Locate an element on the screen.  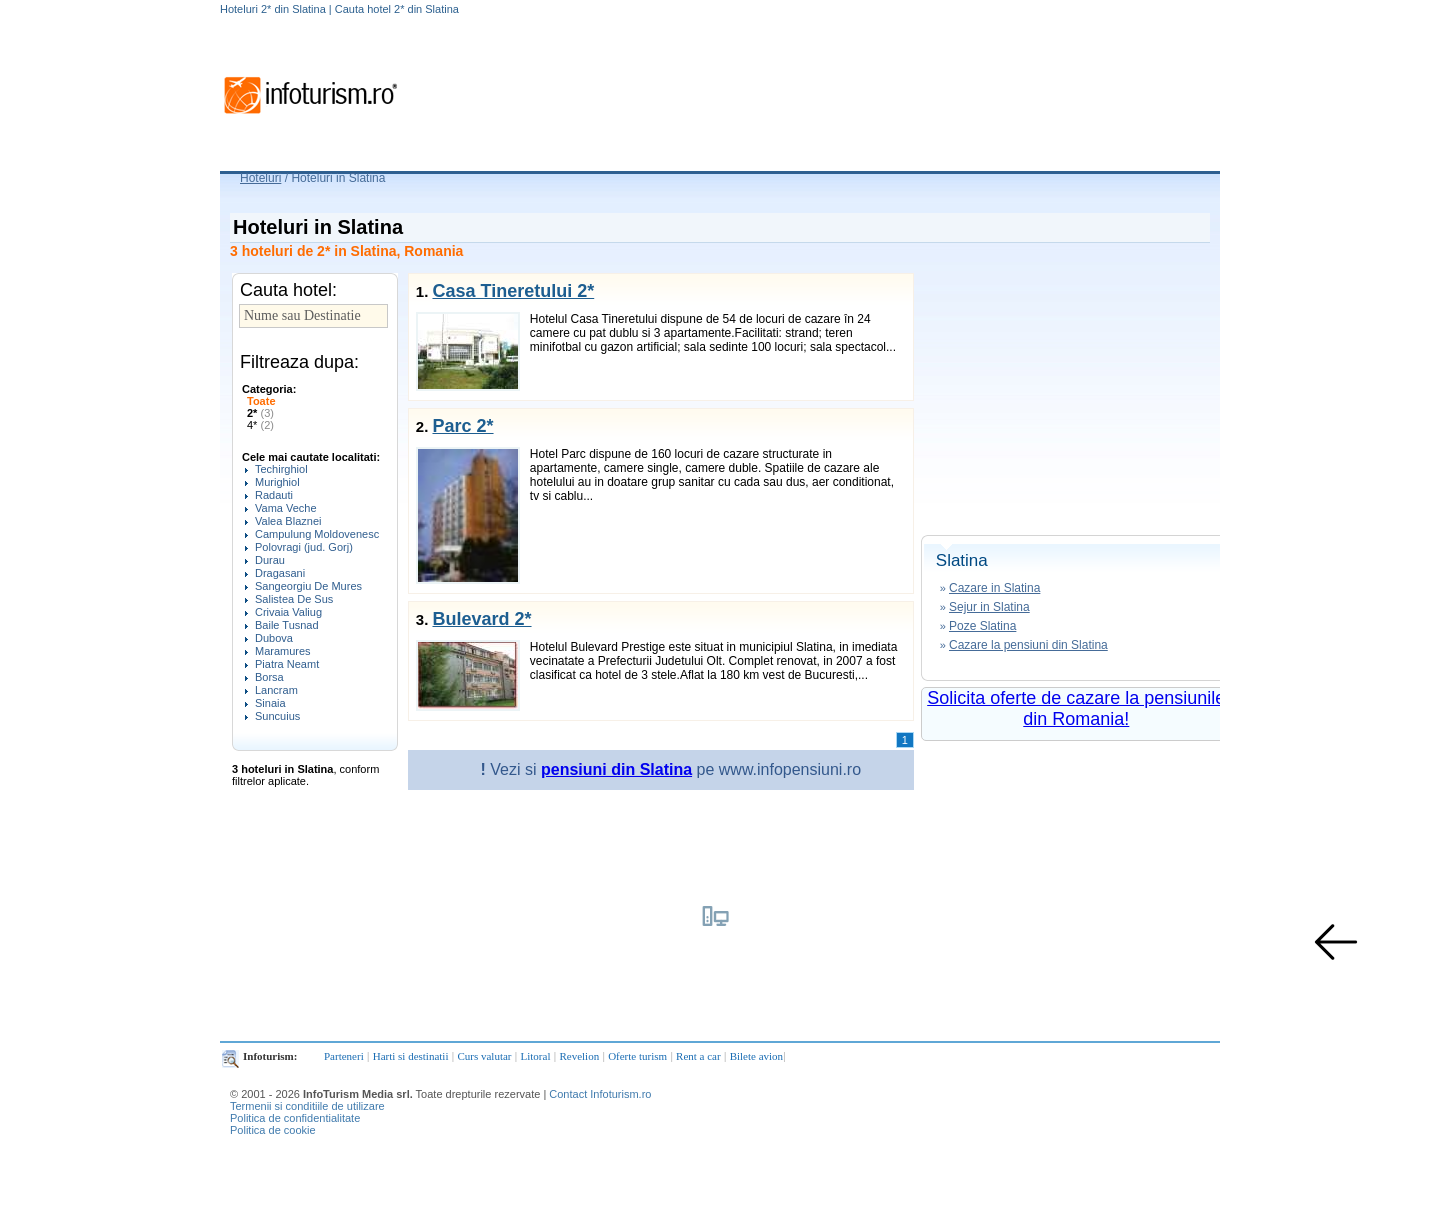
go back to the previous screen is located at coordinates (1336, 942).